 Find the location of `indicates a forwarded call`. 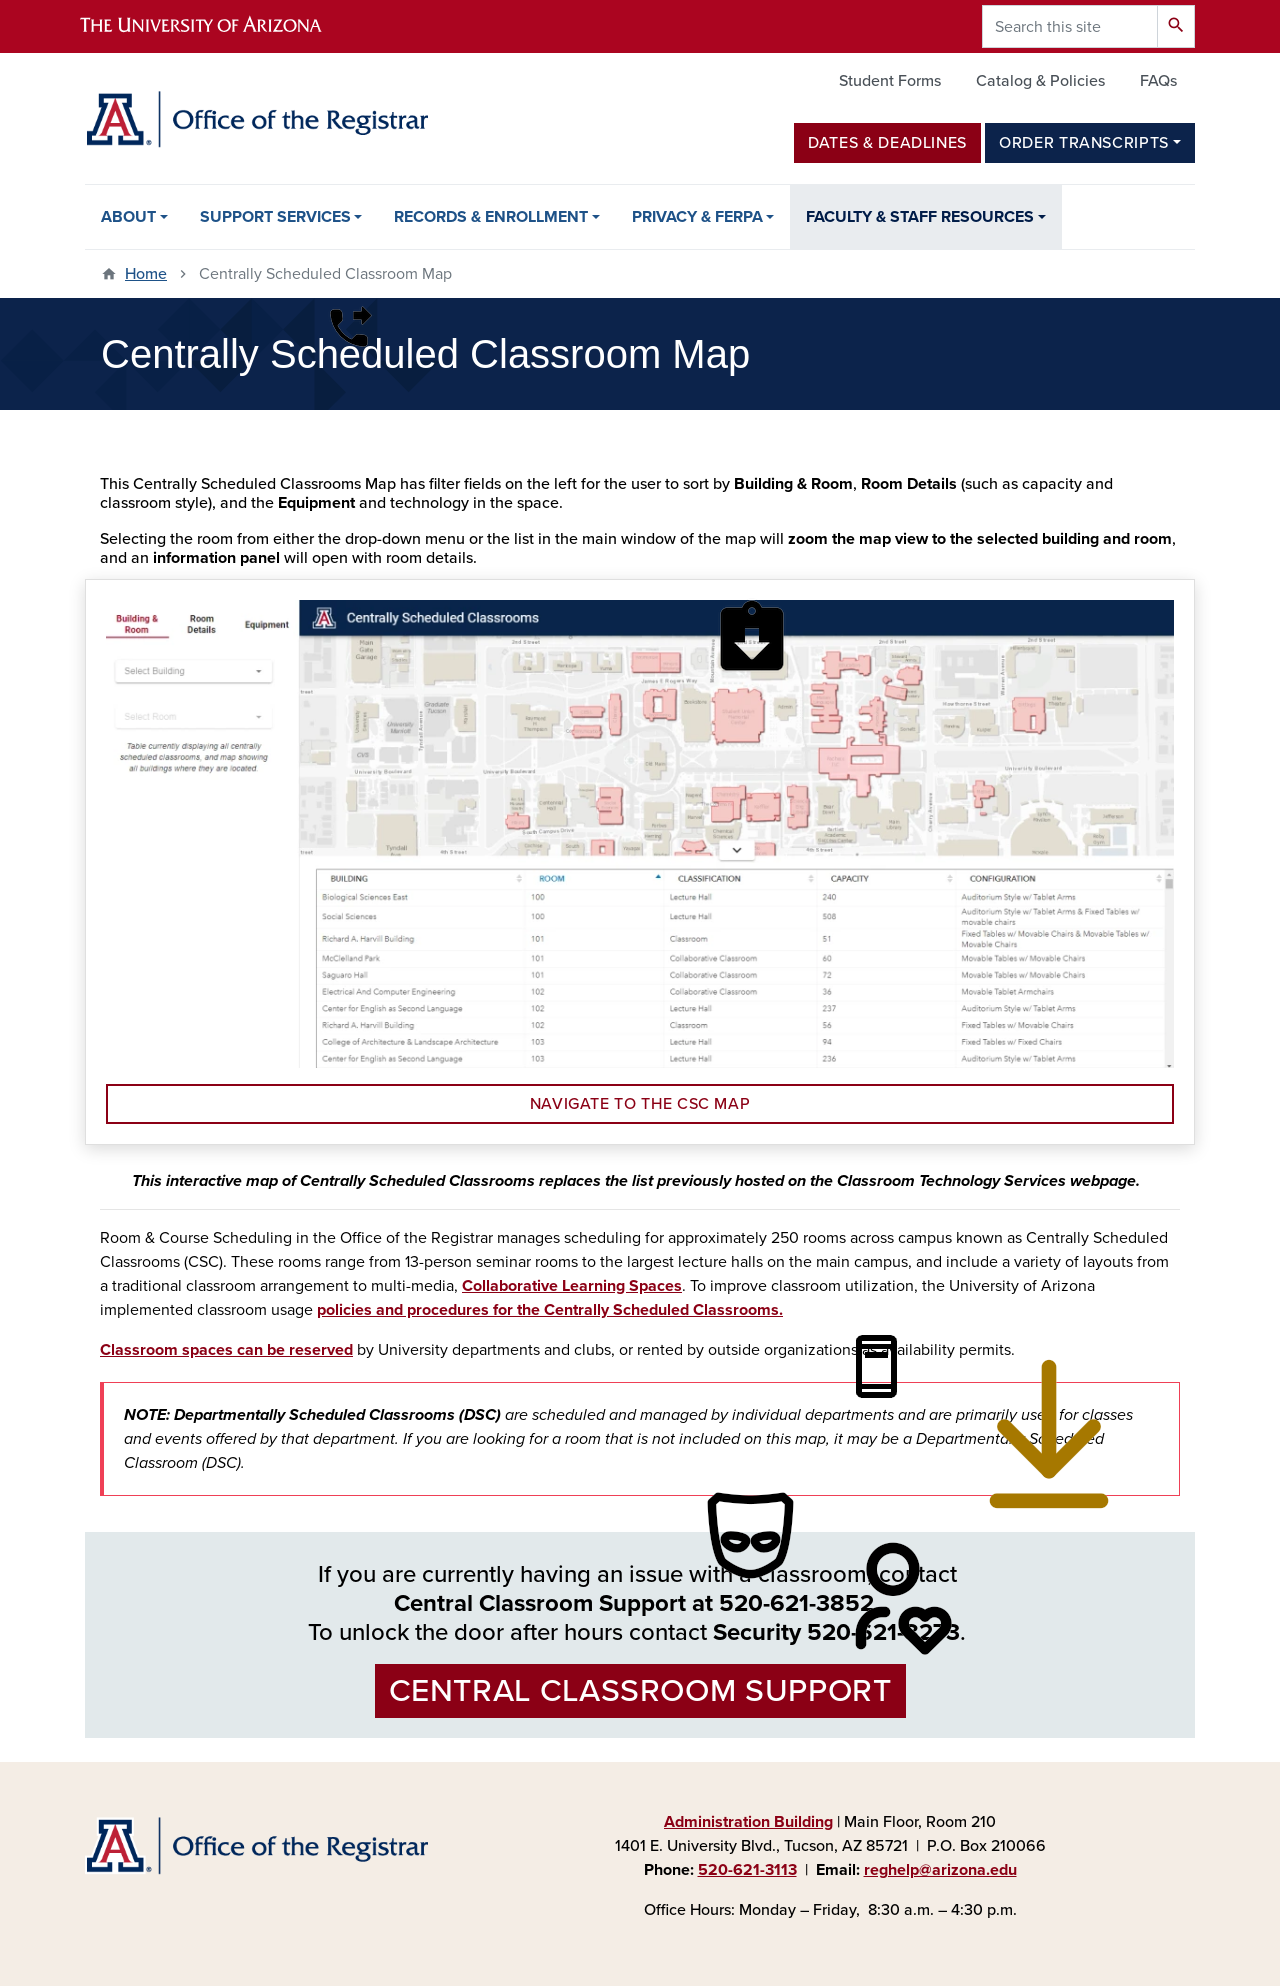

indicates a forwarded call is located at coordinates (349, 328).